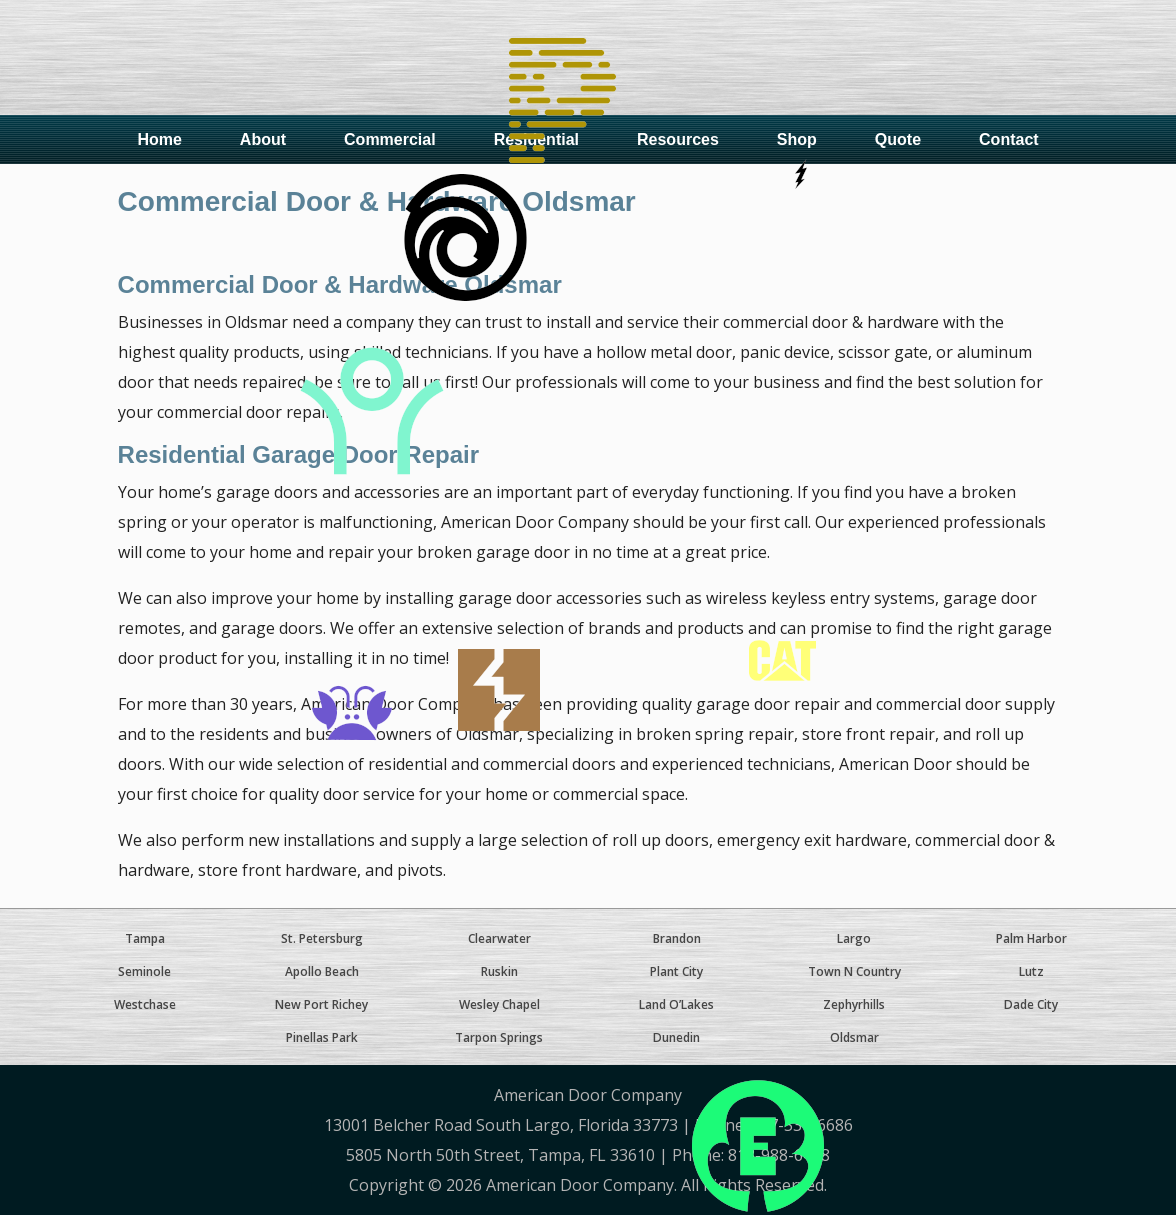 This screenshot has width=1176, height=1215. What do you see at coordinates (352, 713) in the screenshot?
I see `open homarr dashboard` at bounding box center [352, 713].